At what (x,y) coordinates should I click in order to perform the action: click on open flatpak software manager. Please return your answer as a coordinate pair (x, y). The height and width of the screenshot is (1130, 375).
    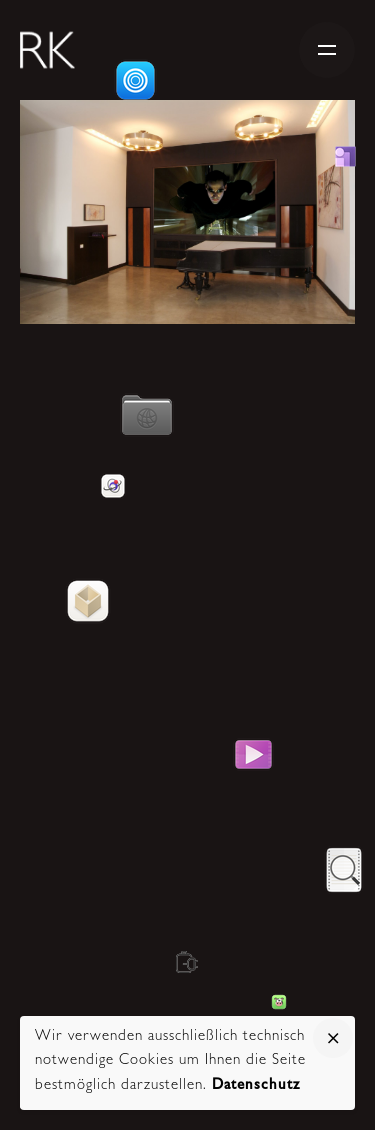
    Looking at the image, I should click on (88, 601).